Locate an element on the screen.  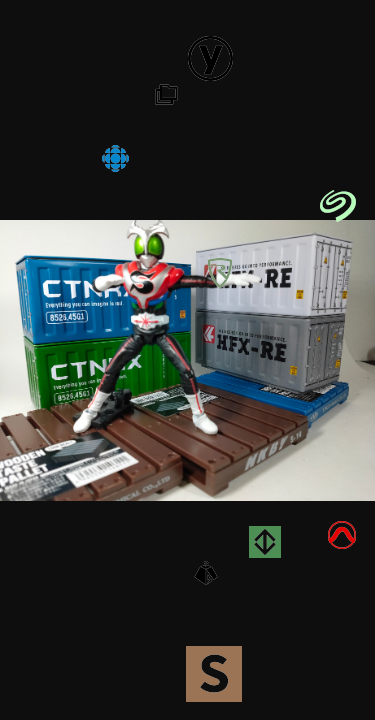
asahi linux project logo is located at coordinates (206, 573).